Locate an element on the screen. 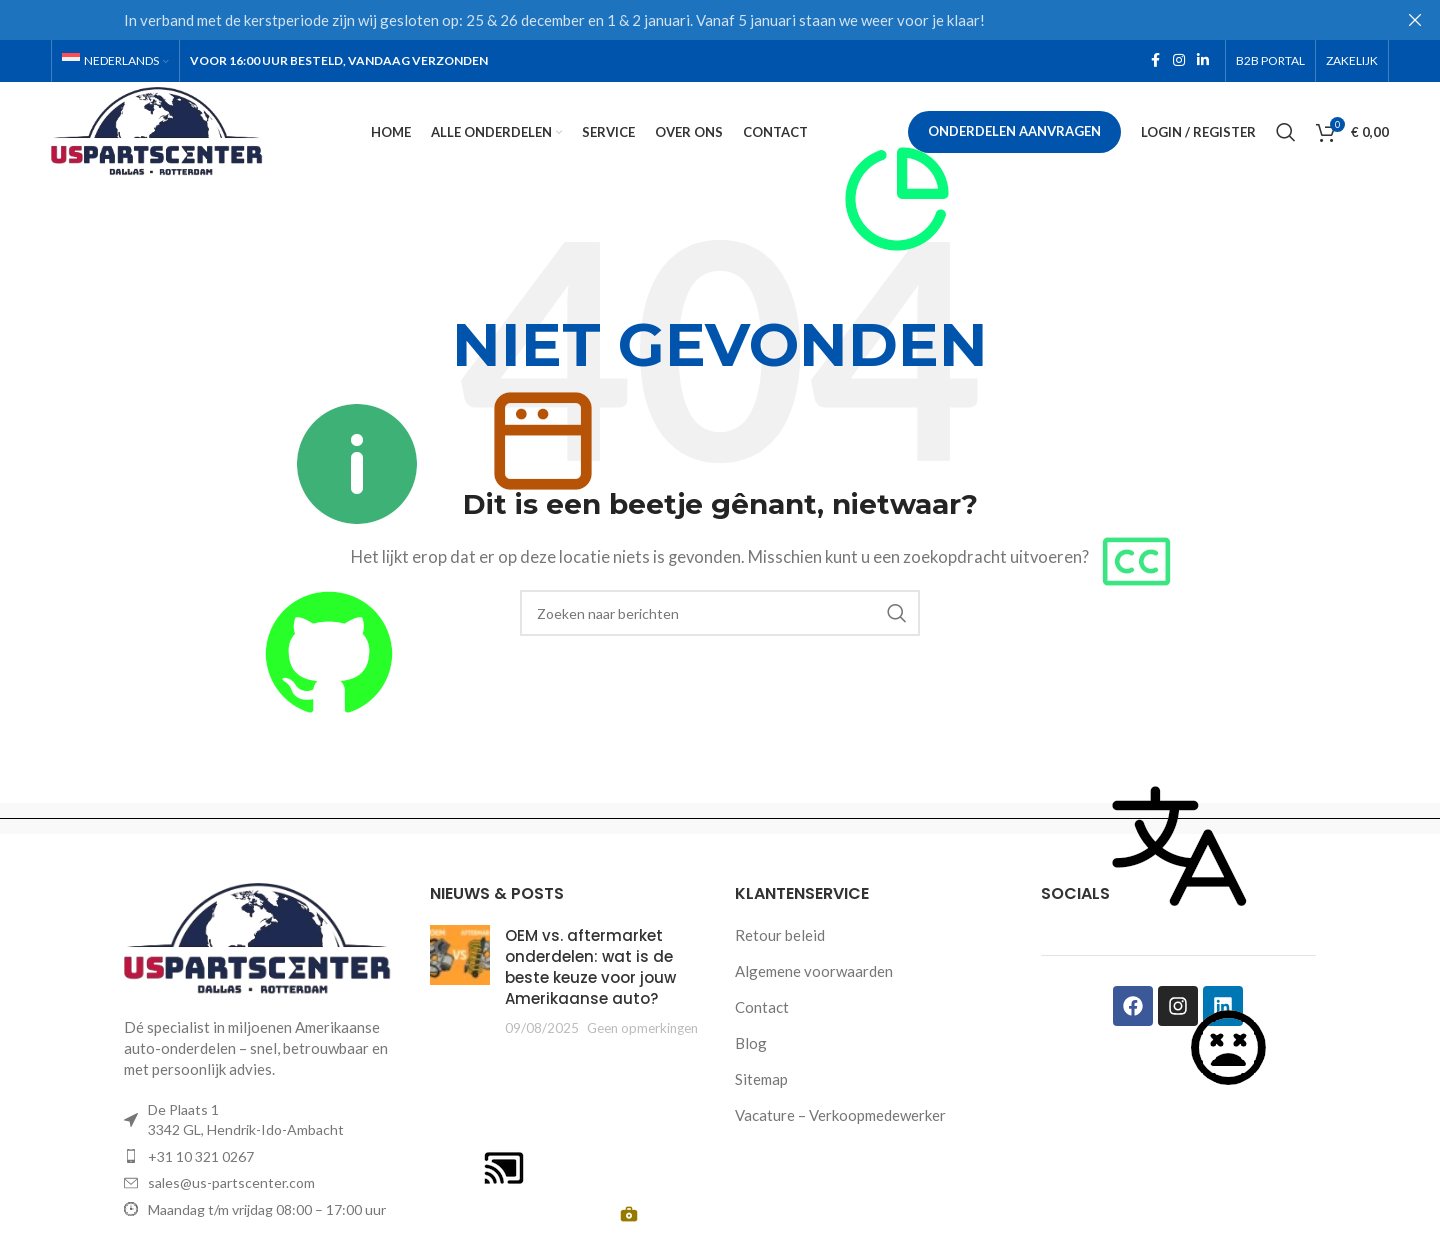 The height and width of the screenshot is (1240, 1440). indicates active connection to a casting device is located at coordinates (504, 1168).